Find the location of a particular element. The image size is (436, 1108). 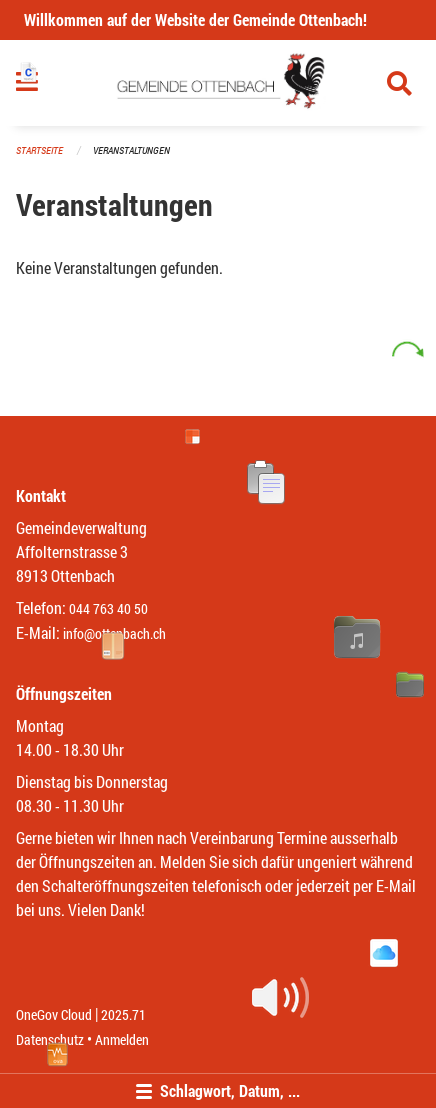

access iCloud Drive diagnostics is located at coordinates (384, 953).